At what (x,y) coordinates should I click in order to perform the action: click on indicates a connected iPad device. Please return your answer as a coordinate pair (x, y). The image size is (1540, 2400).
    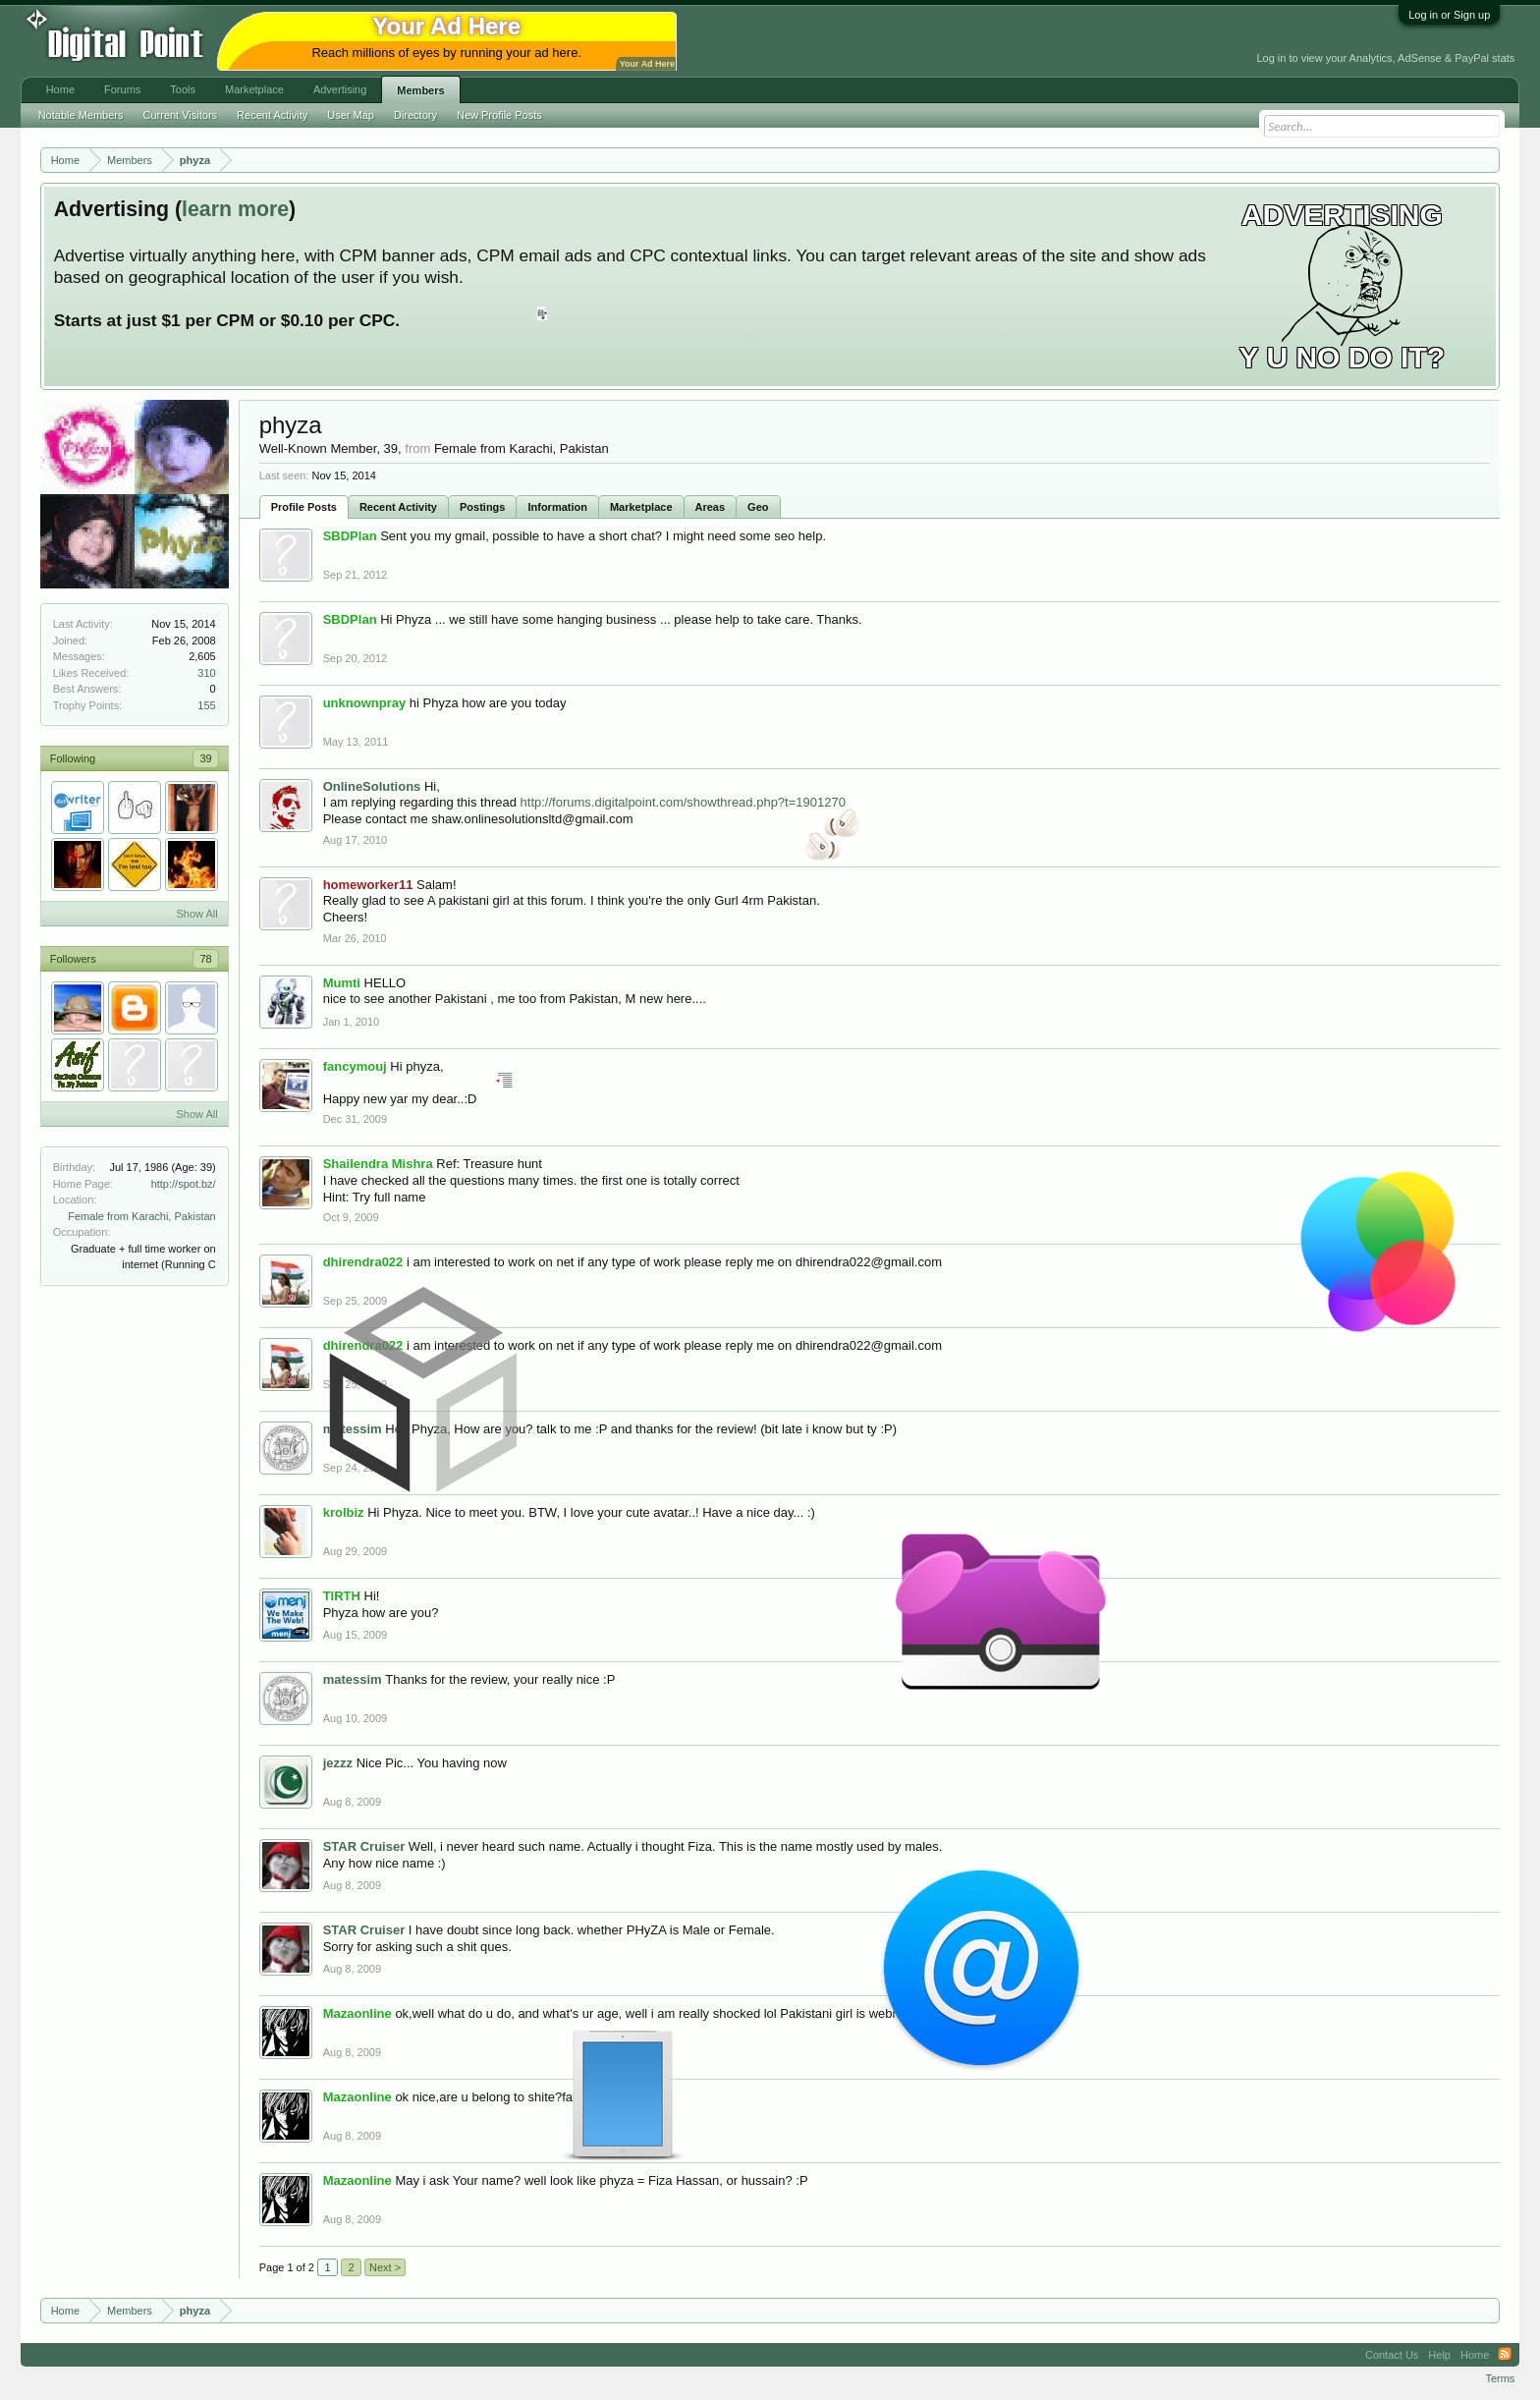
    Looking at the image, I should click on (623, 2093).